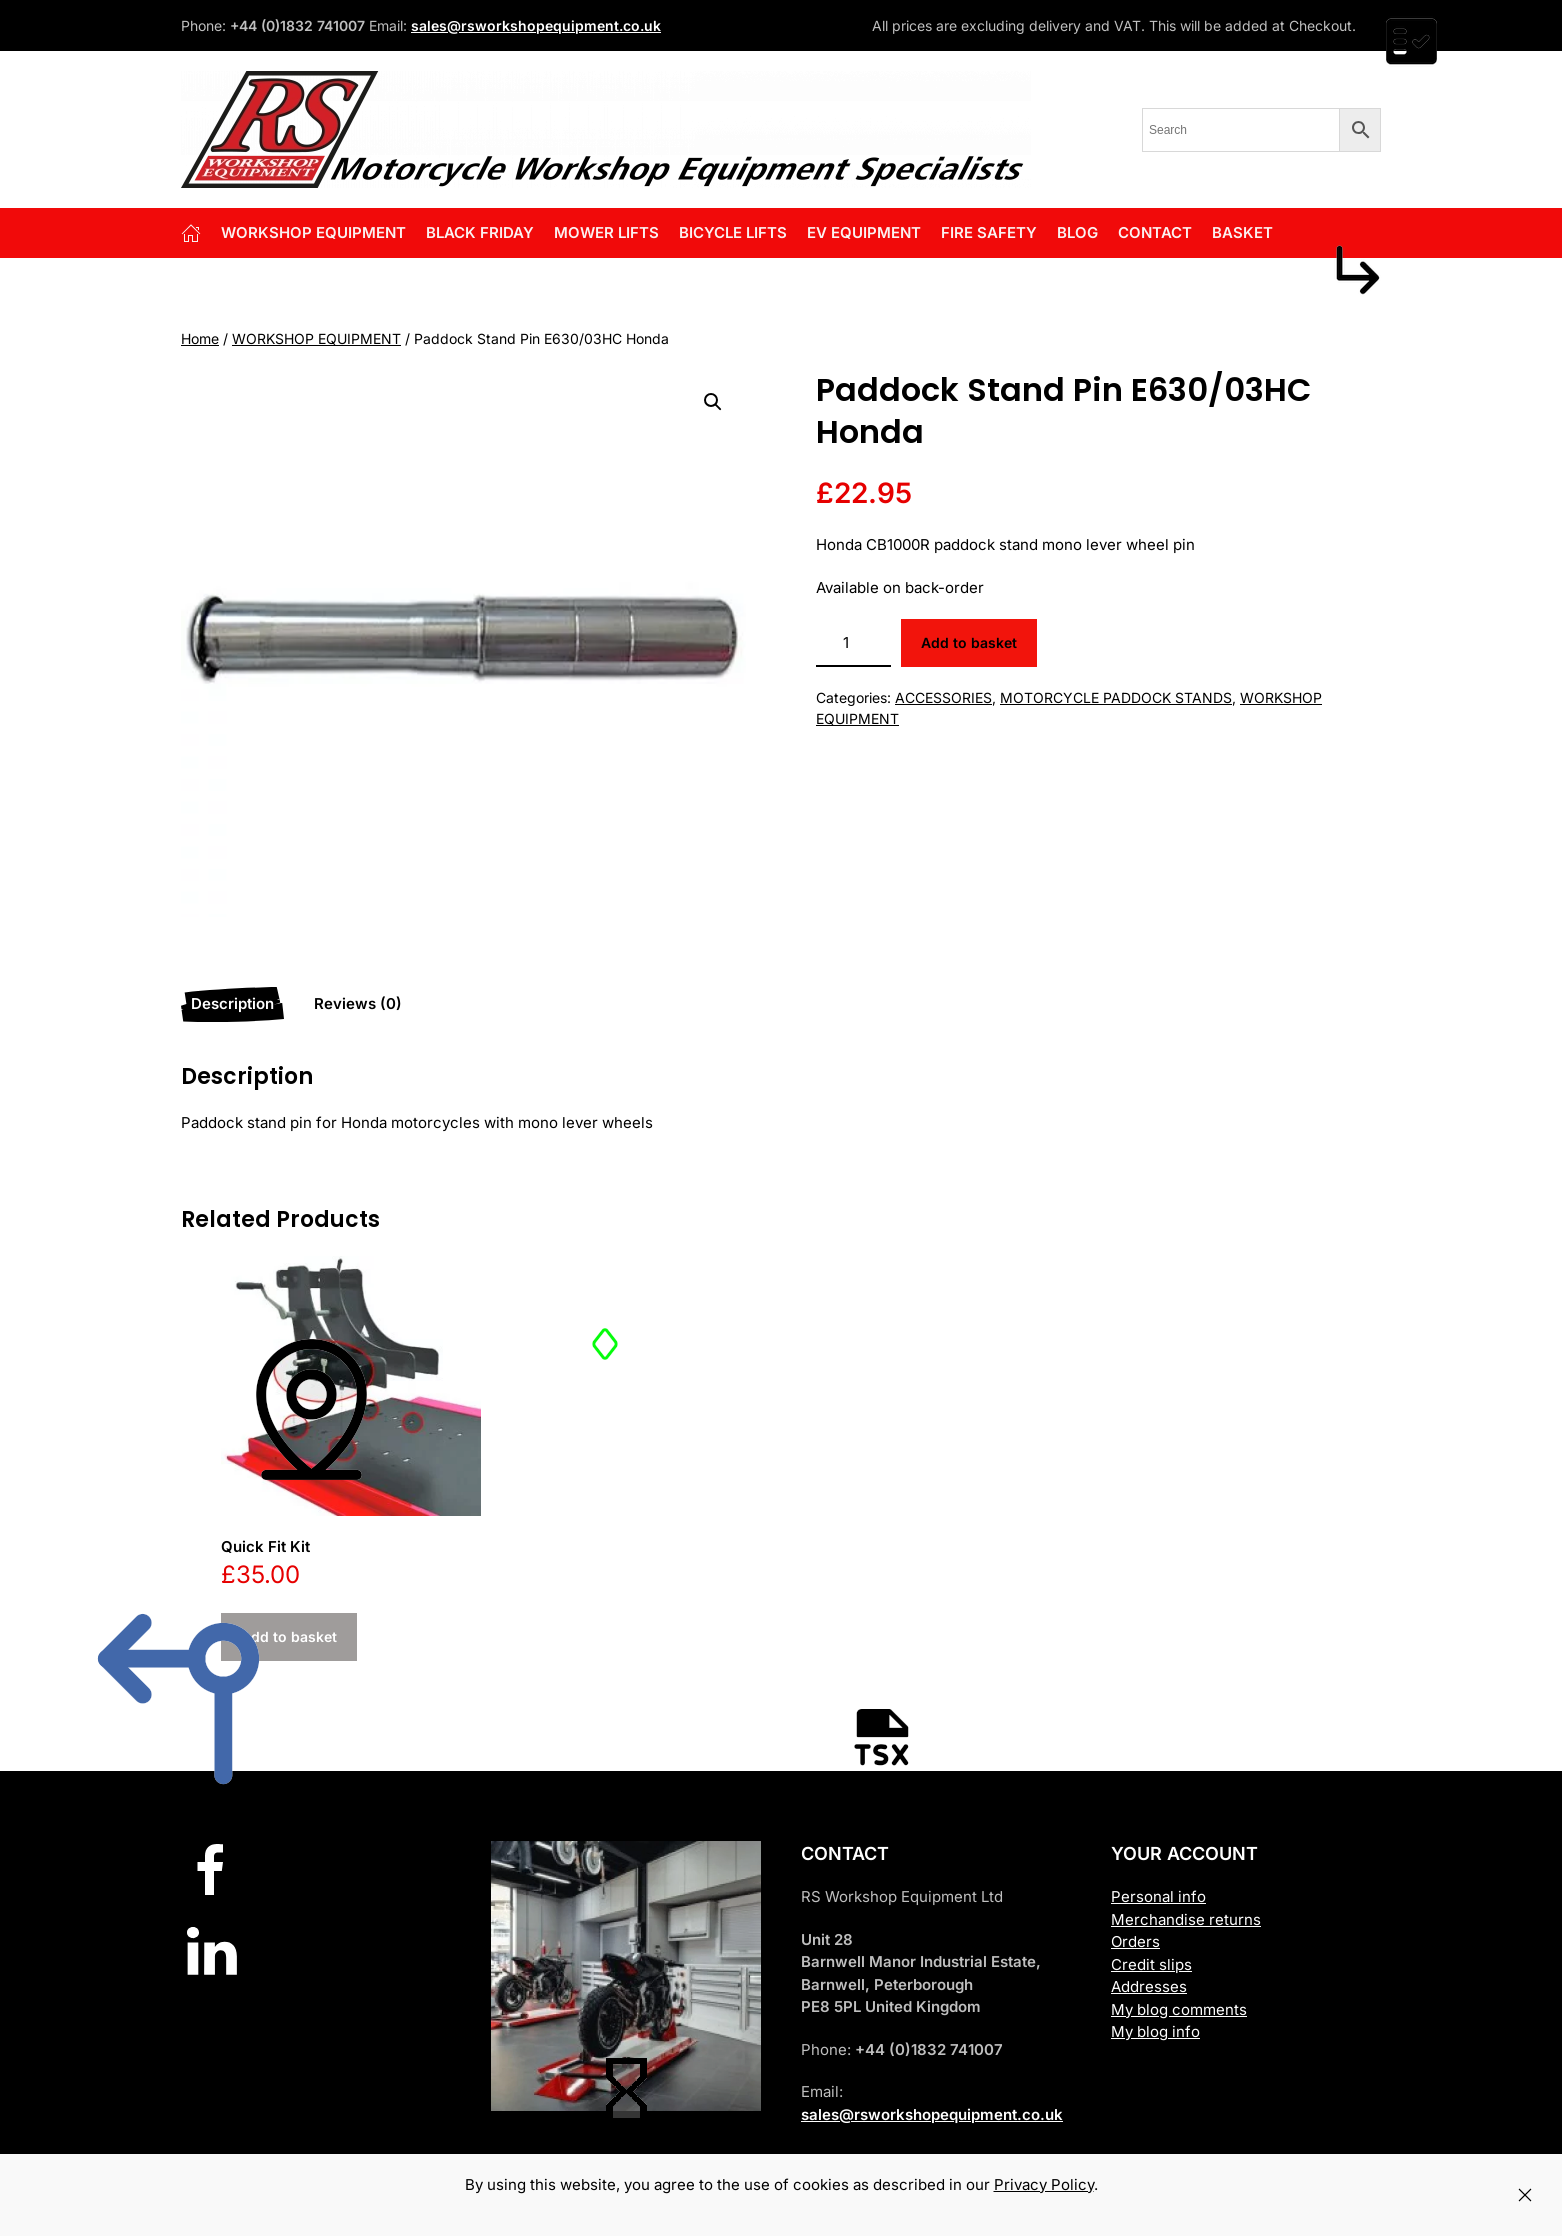 The width and height of the screenshot is (1562, 2236). I want to click on verify checklist items, so click(1411, 41).